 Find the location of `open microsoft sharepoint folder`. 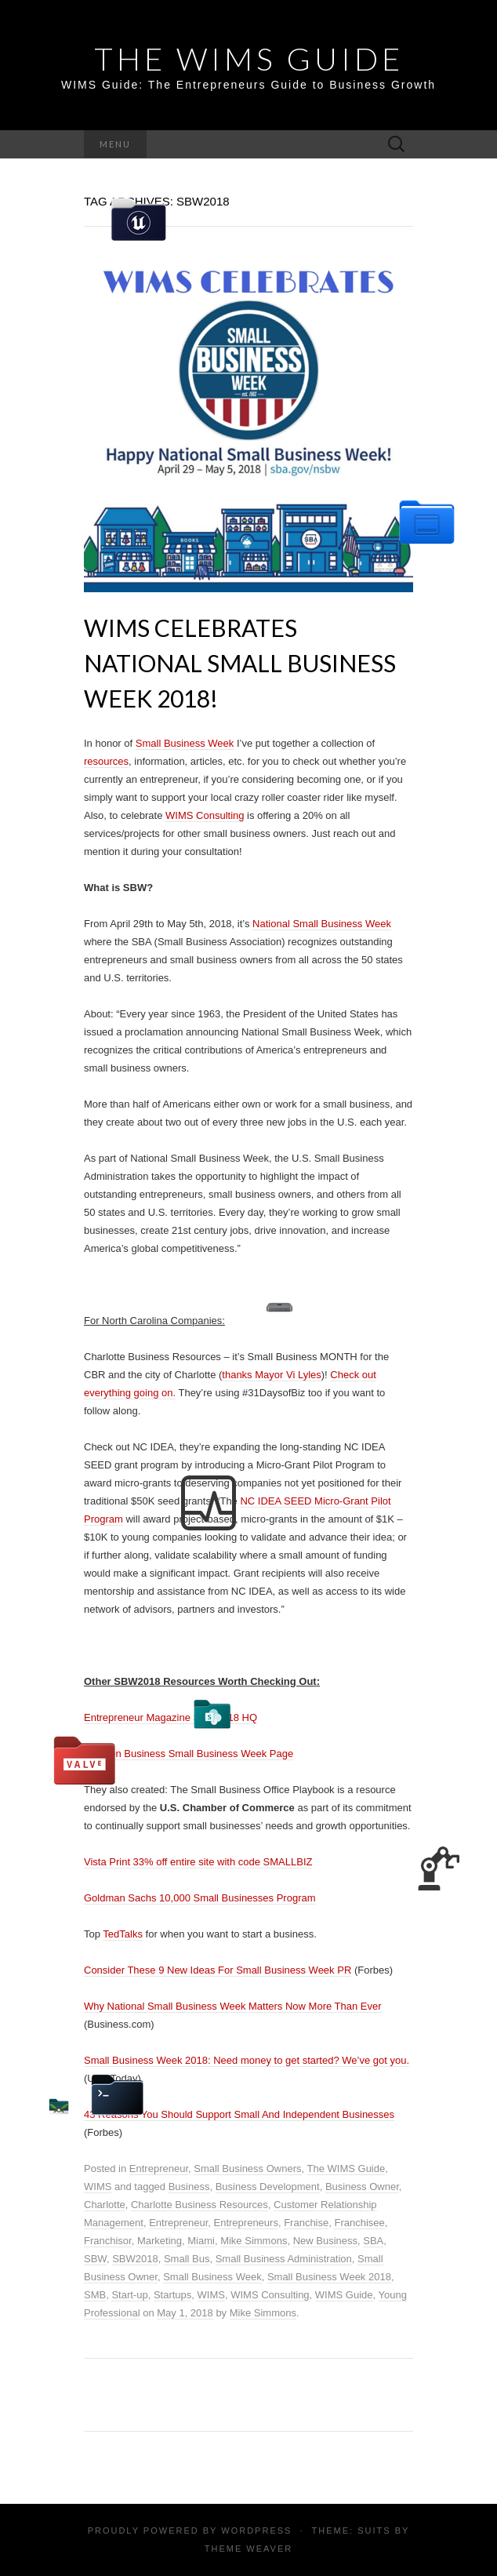

open microsoft sharepoint folder is located at coordinates (212, 1715).